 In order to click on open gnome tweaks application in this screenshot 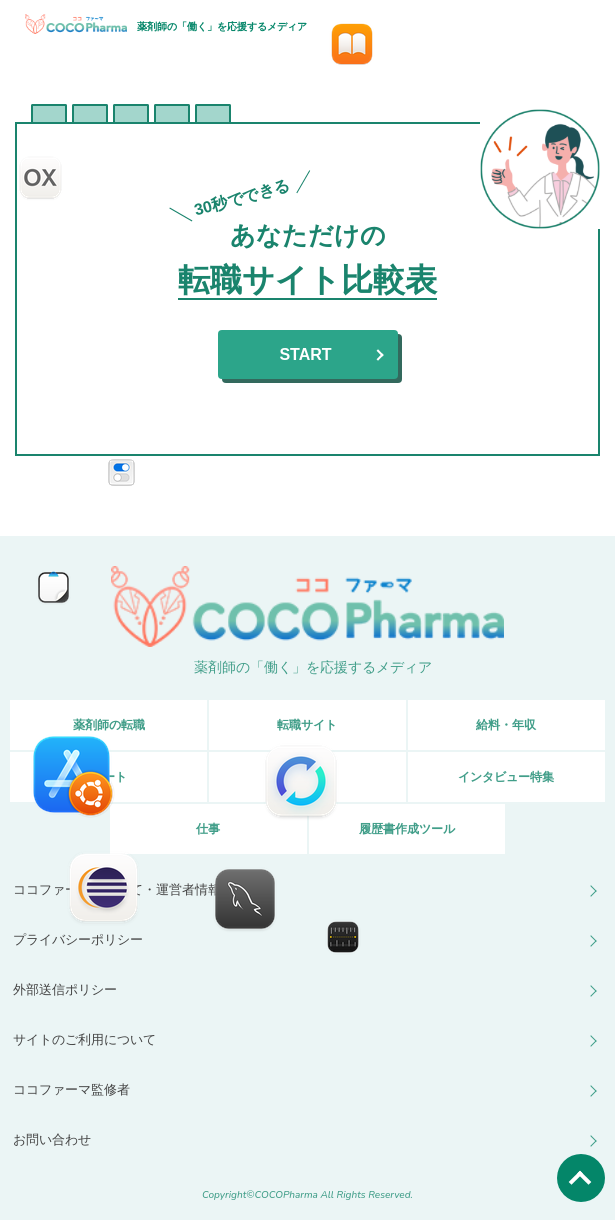, I will do `click(121, 472)`.